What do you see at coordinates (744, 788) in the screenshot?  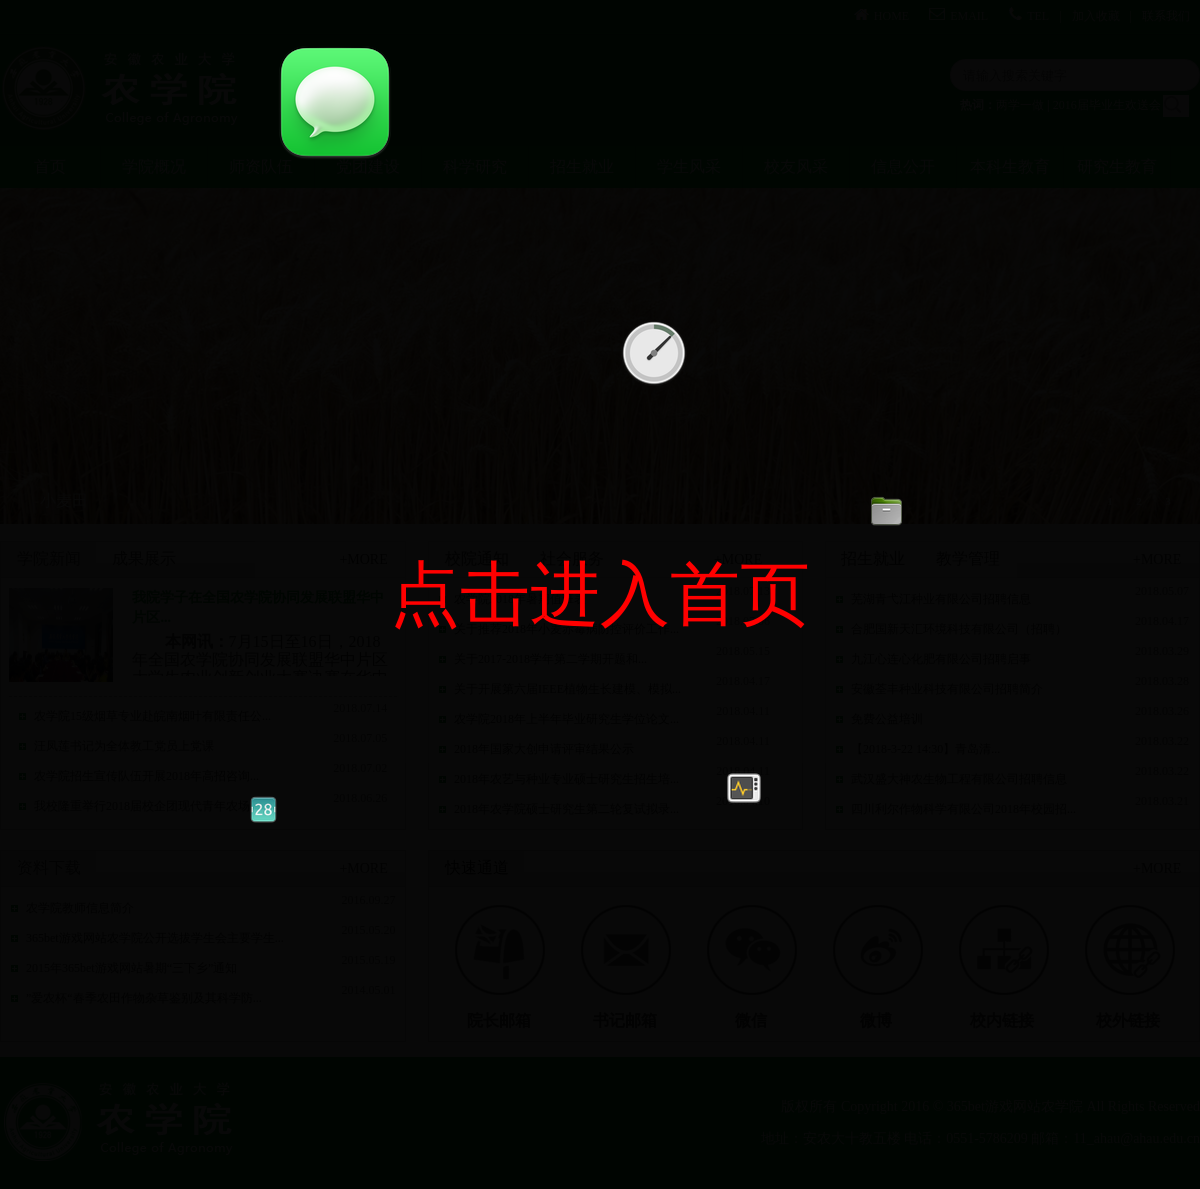 I see `open system monitor to view CPU and memory usage` at bounding box center [744, 788].